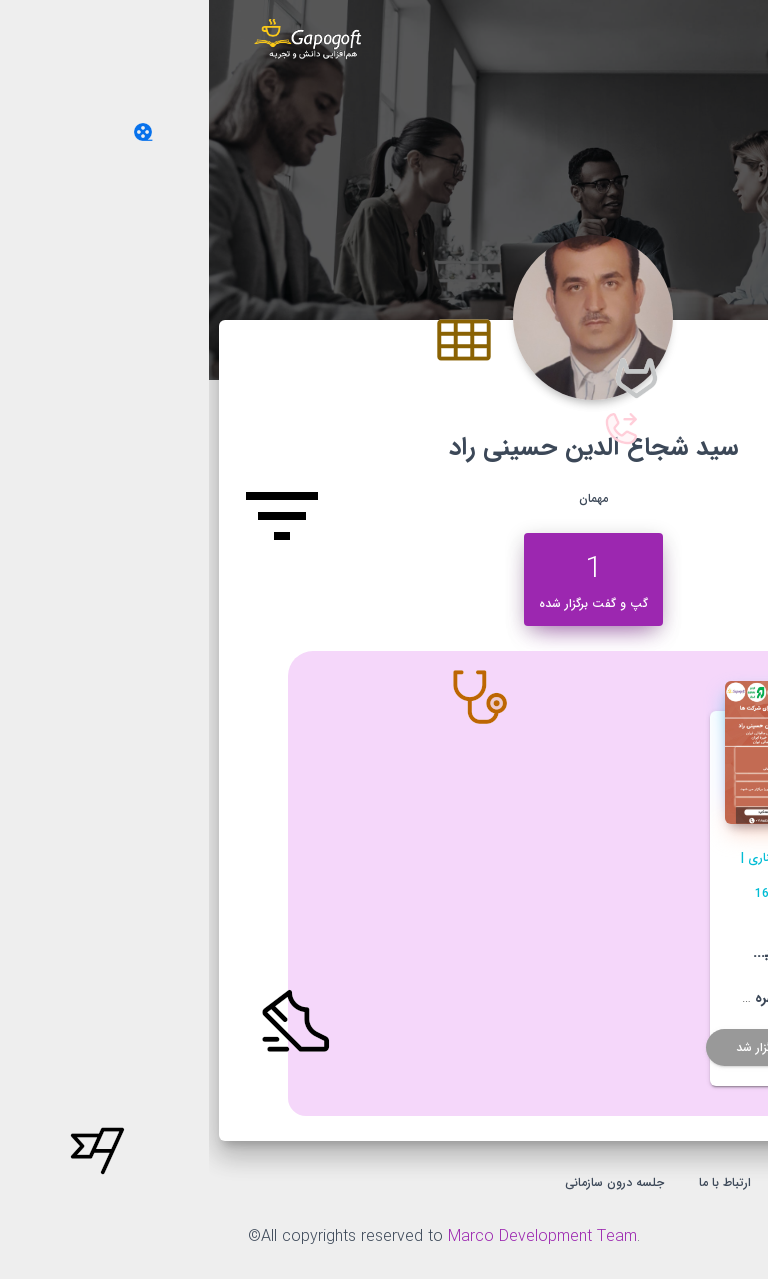 Image resolution: width=768 pixels, height=1279 pixels. Describe the element at coordinates (282, 516) in the screenshot. I see `filter or sort list items` at that location.